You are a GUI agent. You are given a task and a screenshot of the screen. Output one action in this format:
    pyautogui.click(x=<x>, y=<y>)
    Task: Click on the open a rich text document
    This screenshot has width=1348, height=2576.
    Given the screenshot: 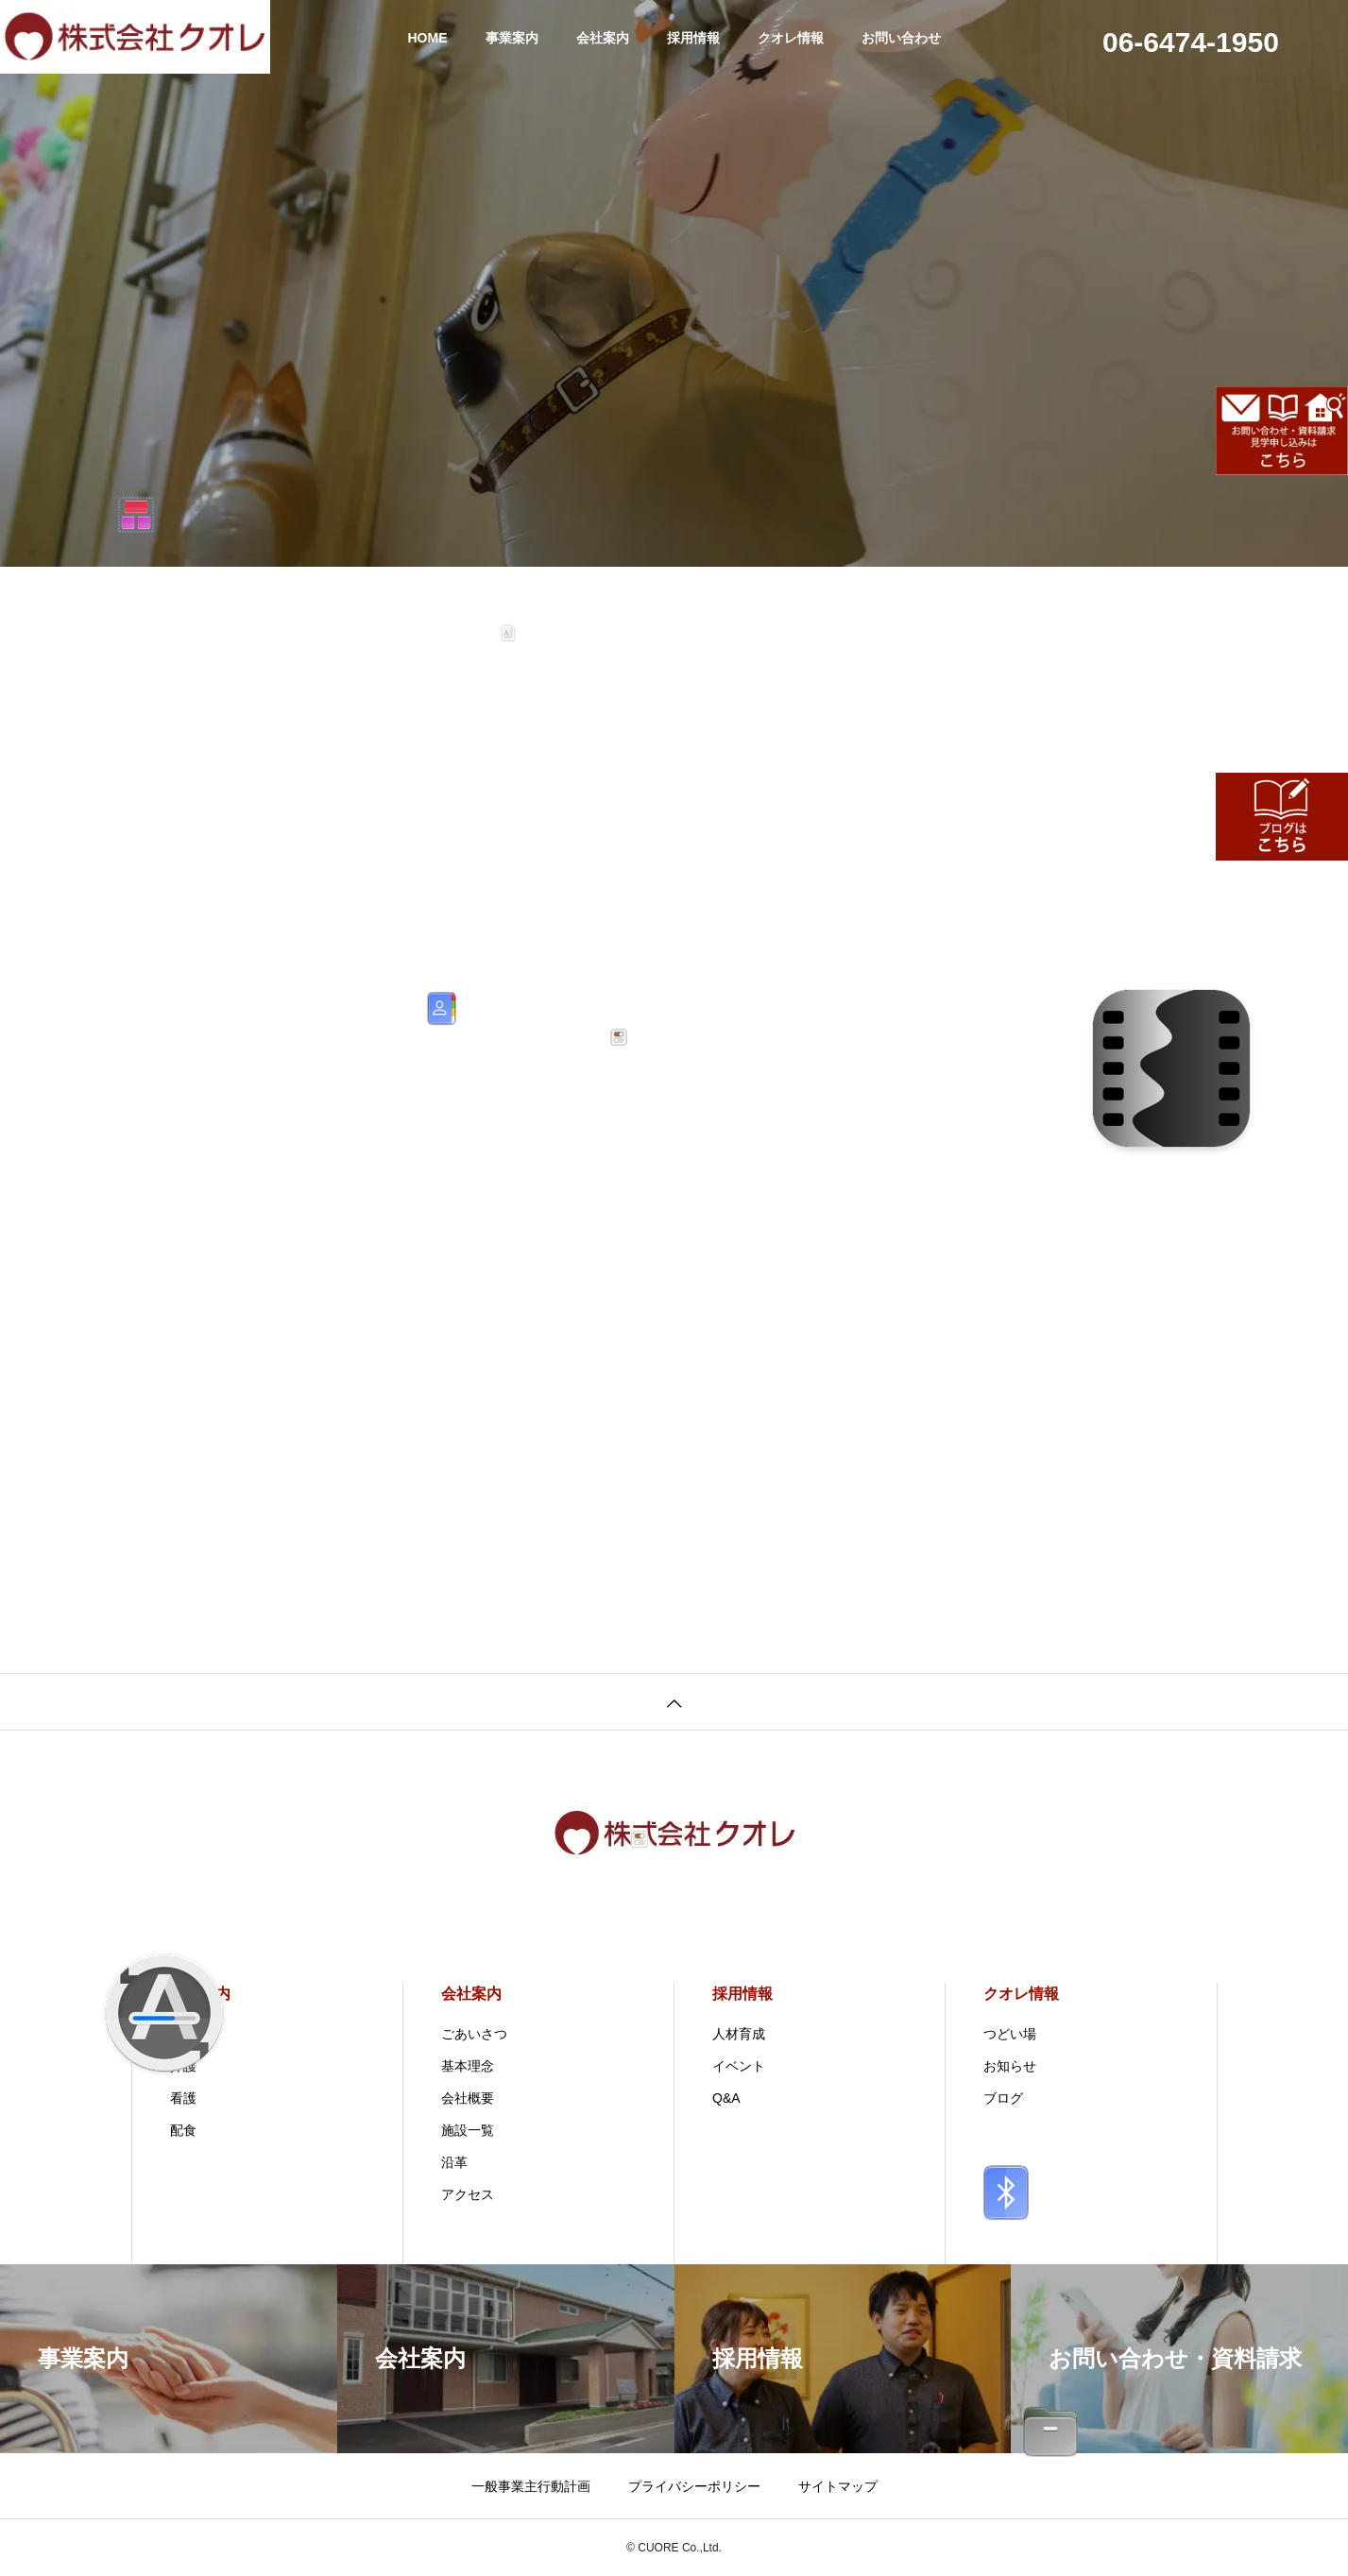 What is the action you would take?
    pyautogui.click(x=508, y=633)
    